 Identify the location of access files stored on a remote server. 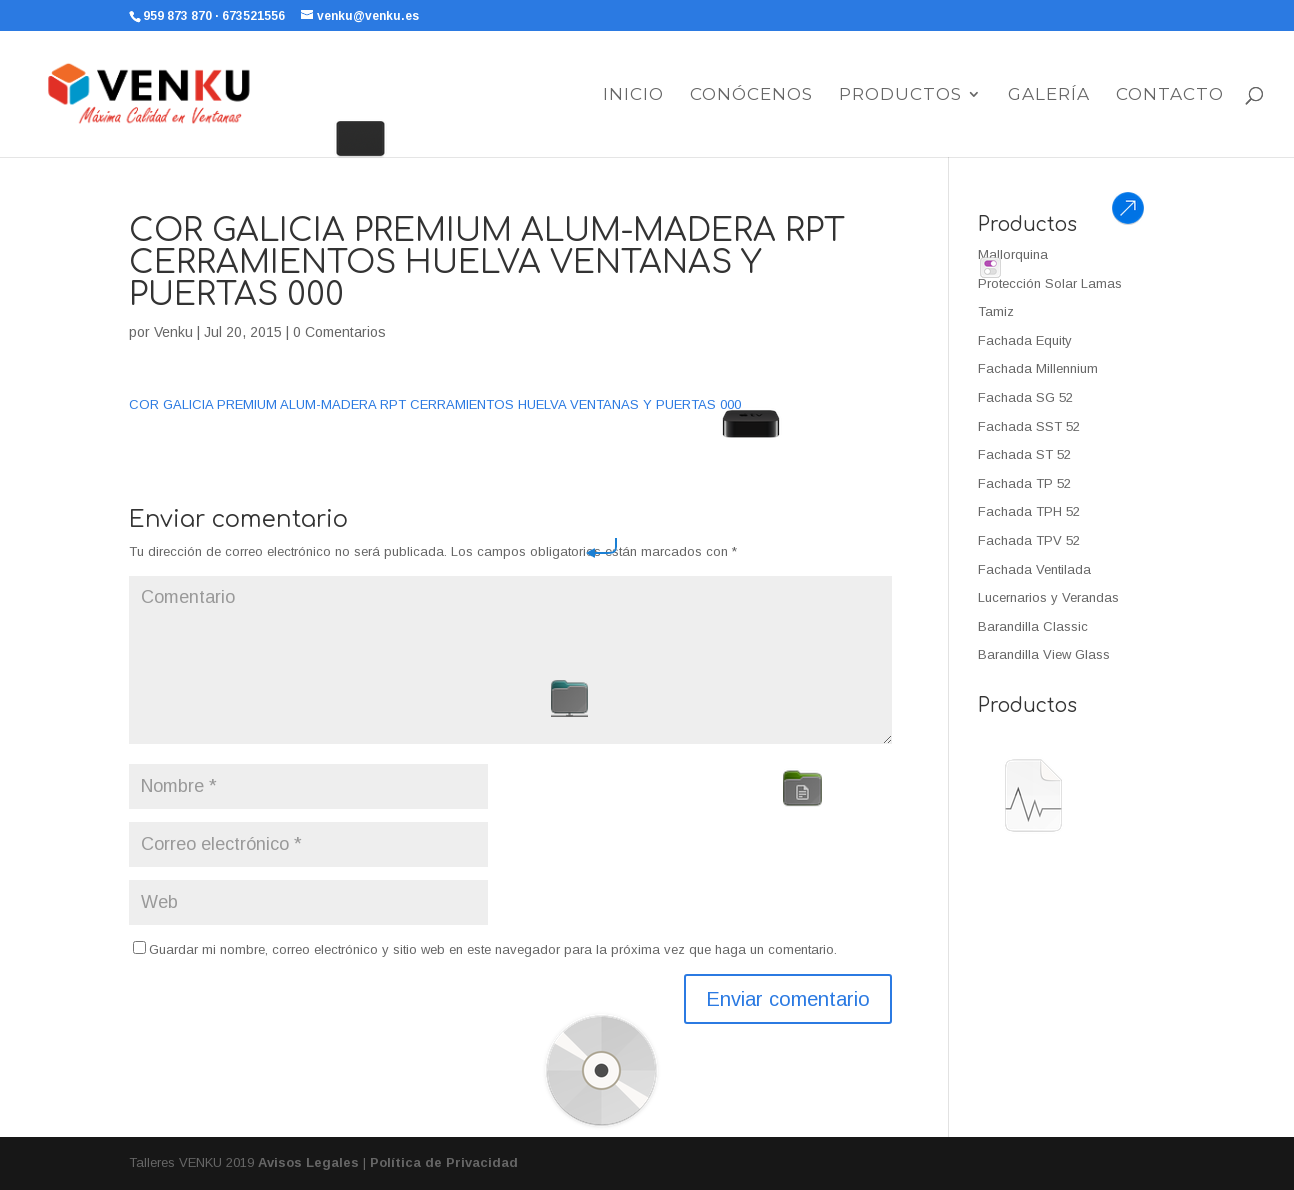
(569, 698).